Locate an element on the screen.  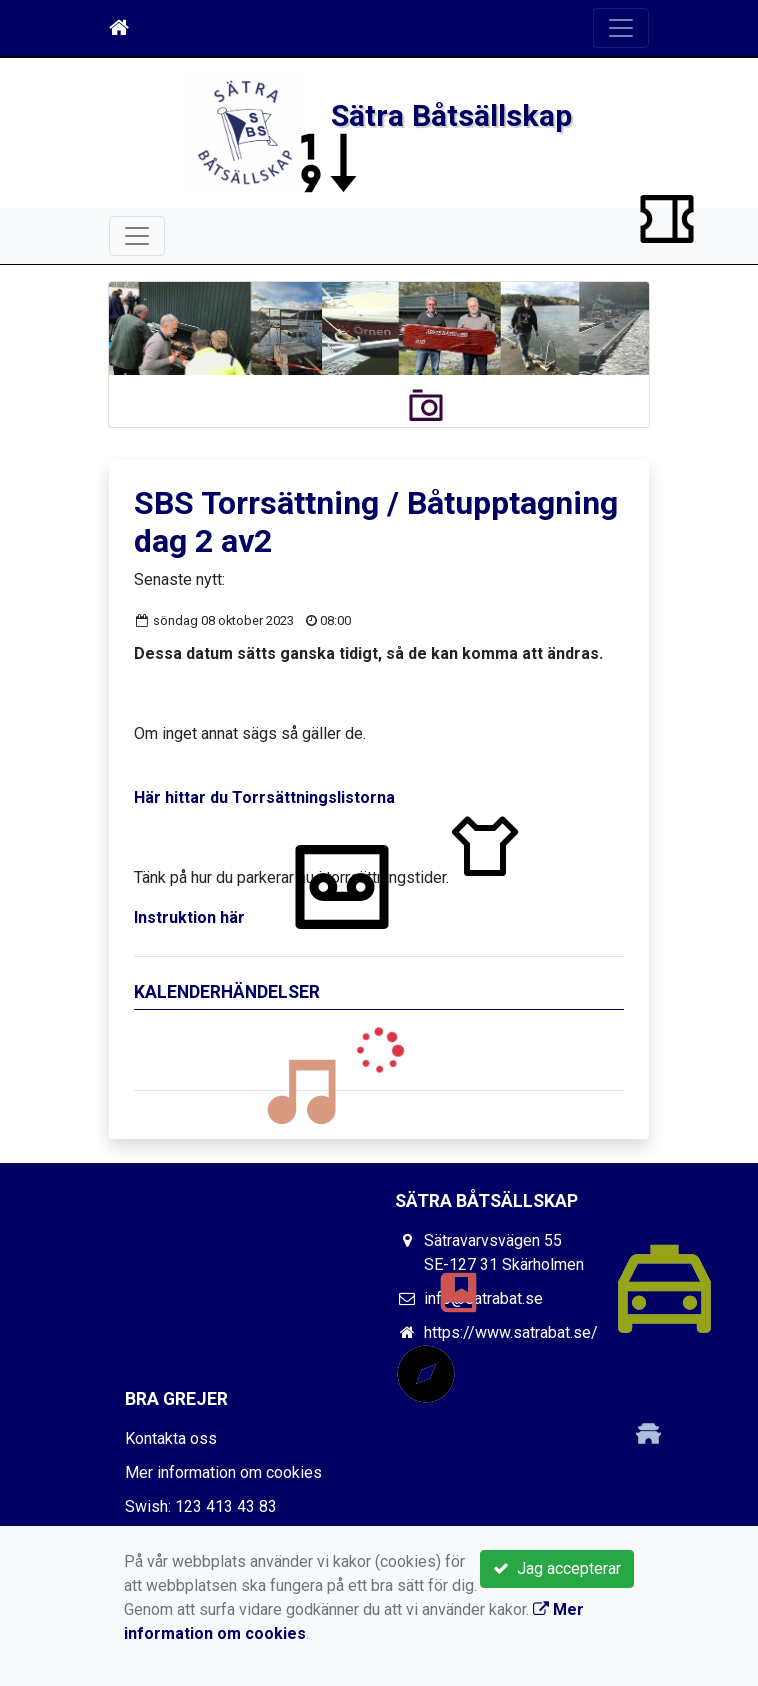
access historical landmarks or monuments is located at coordinates (648, 1433).